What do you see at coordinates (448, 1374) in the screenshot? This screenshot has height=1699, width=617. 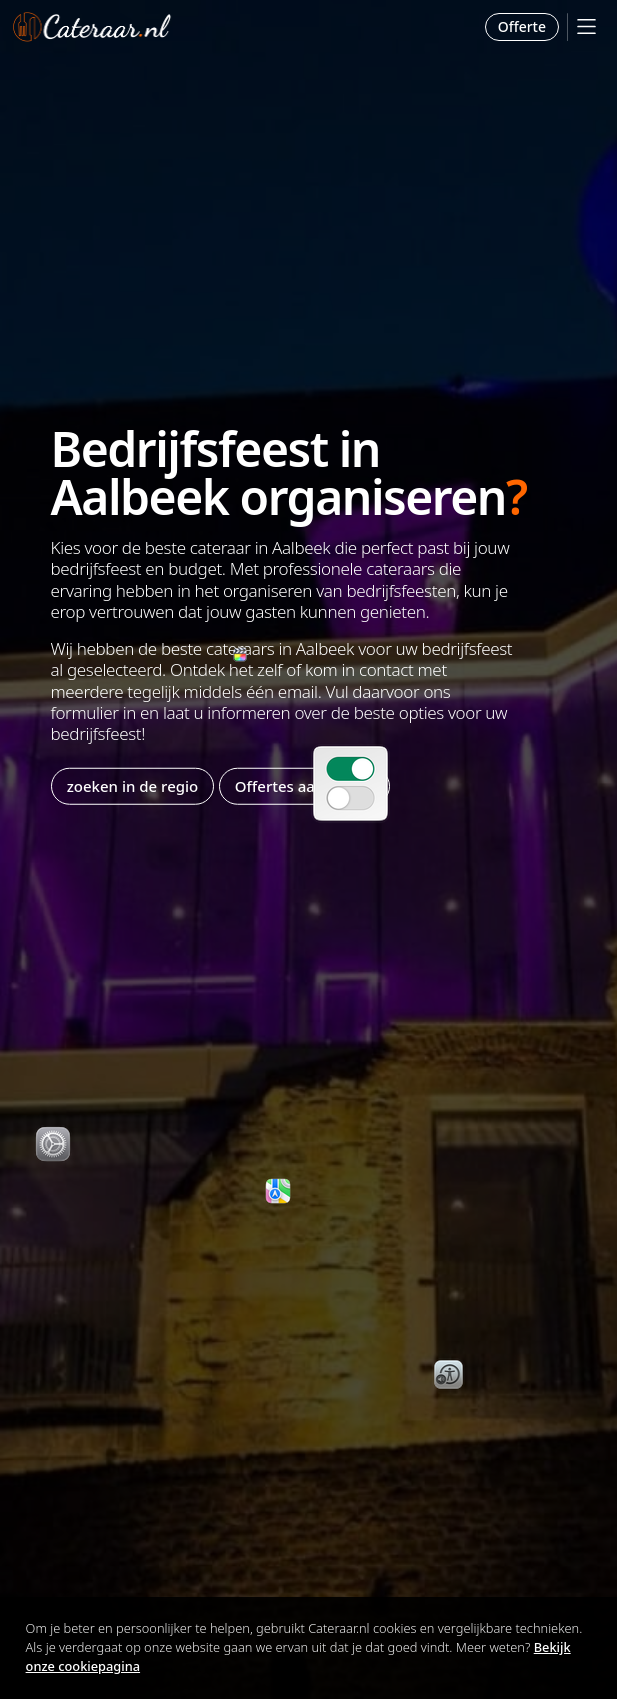 I see `open VoiceOver accessibility utility` at bounding box center [448, 1374].